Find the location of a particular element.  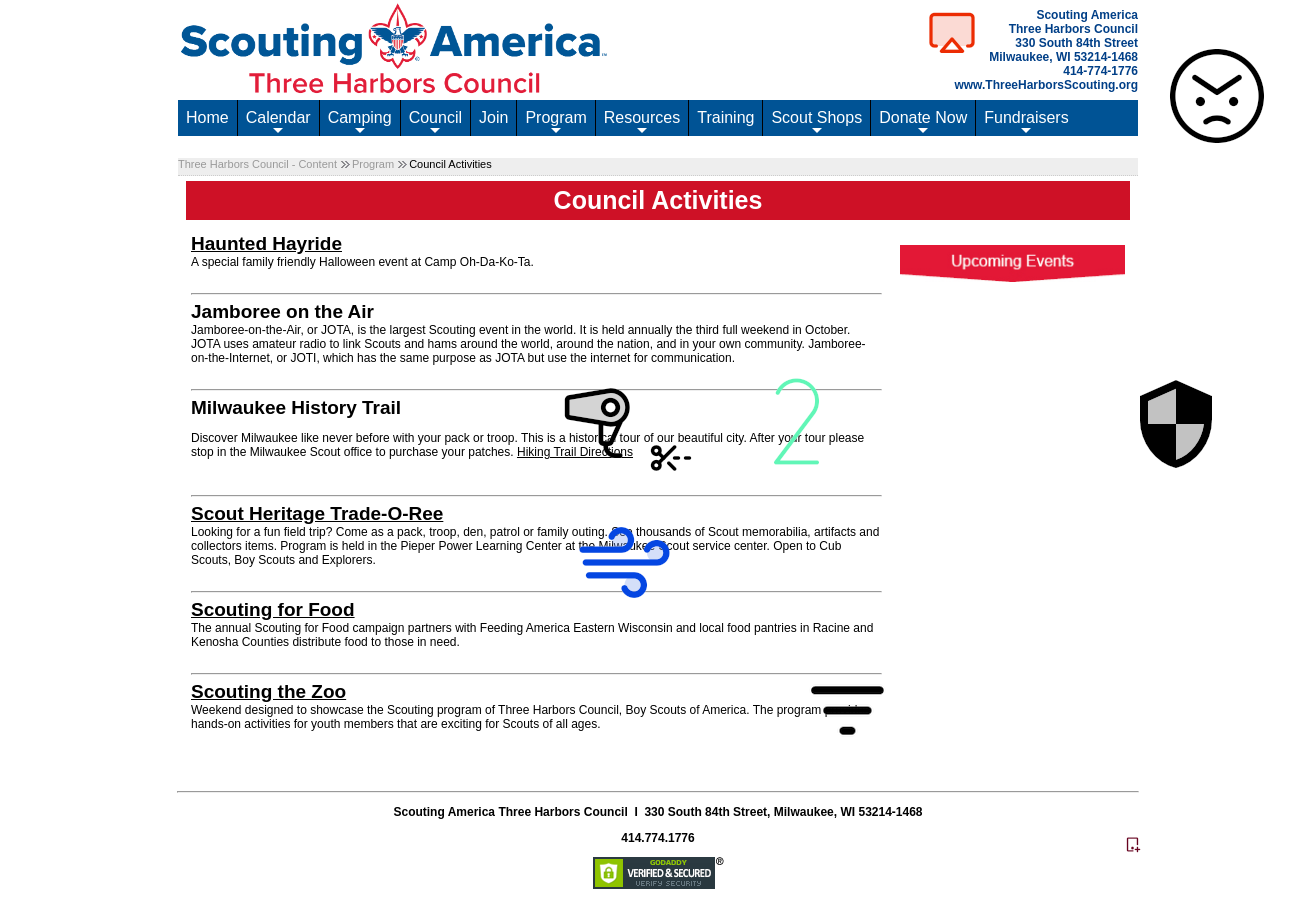

add a new tablet device is located at coordinates (1132, 844).